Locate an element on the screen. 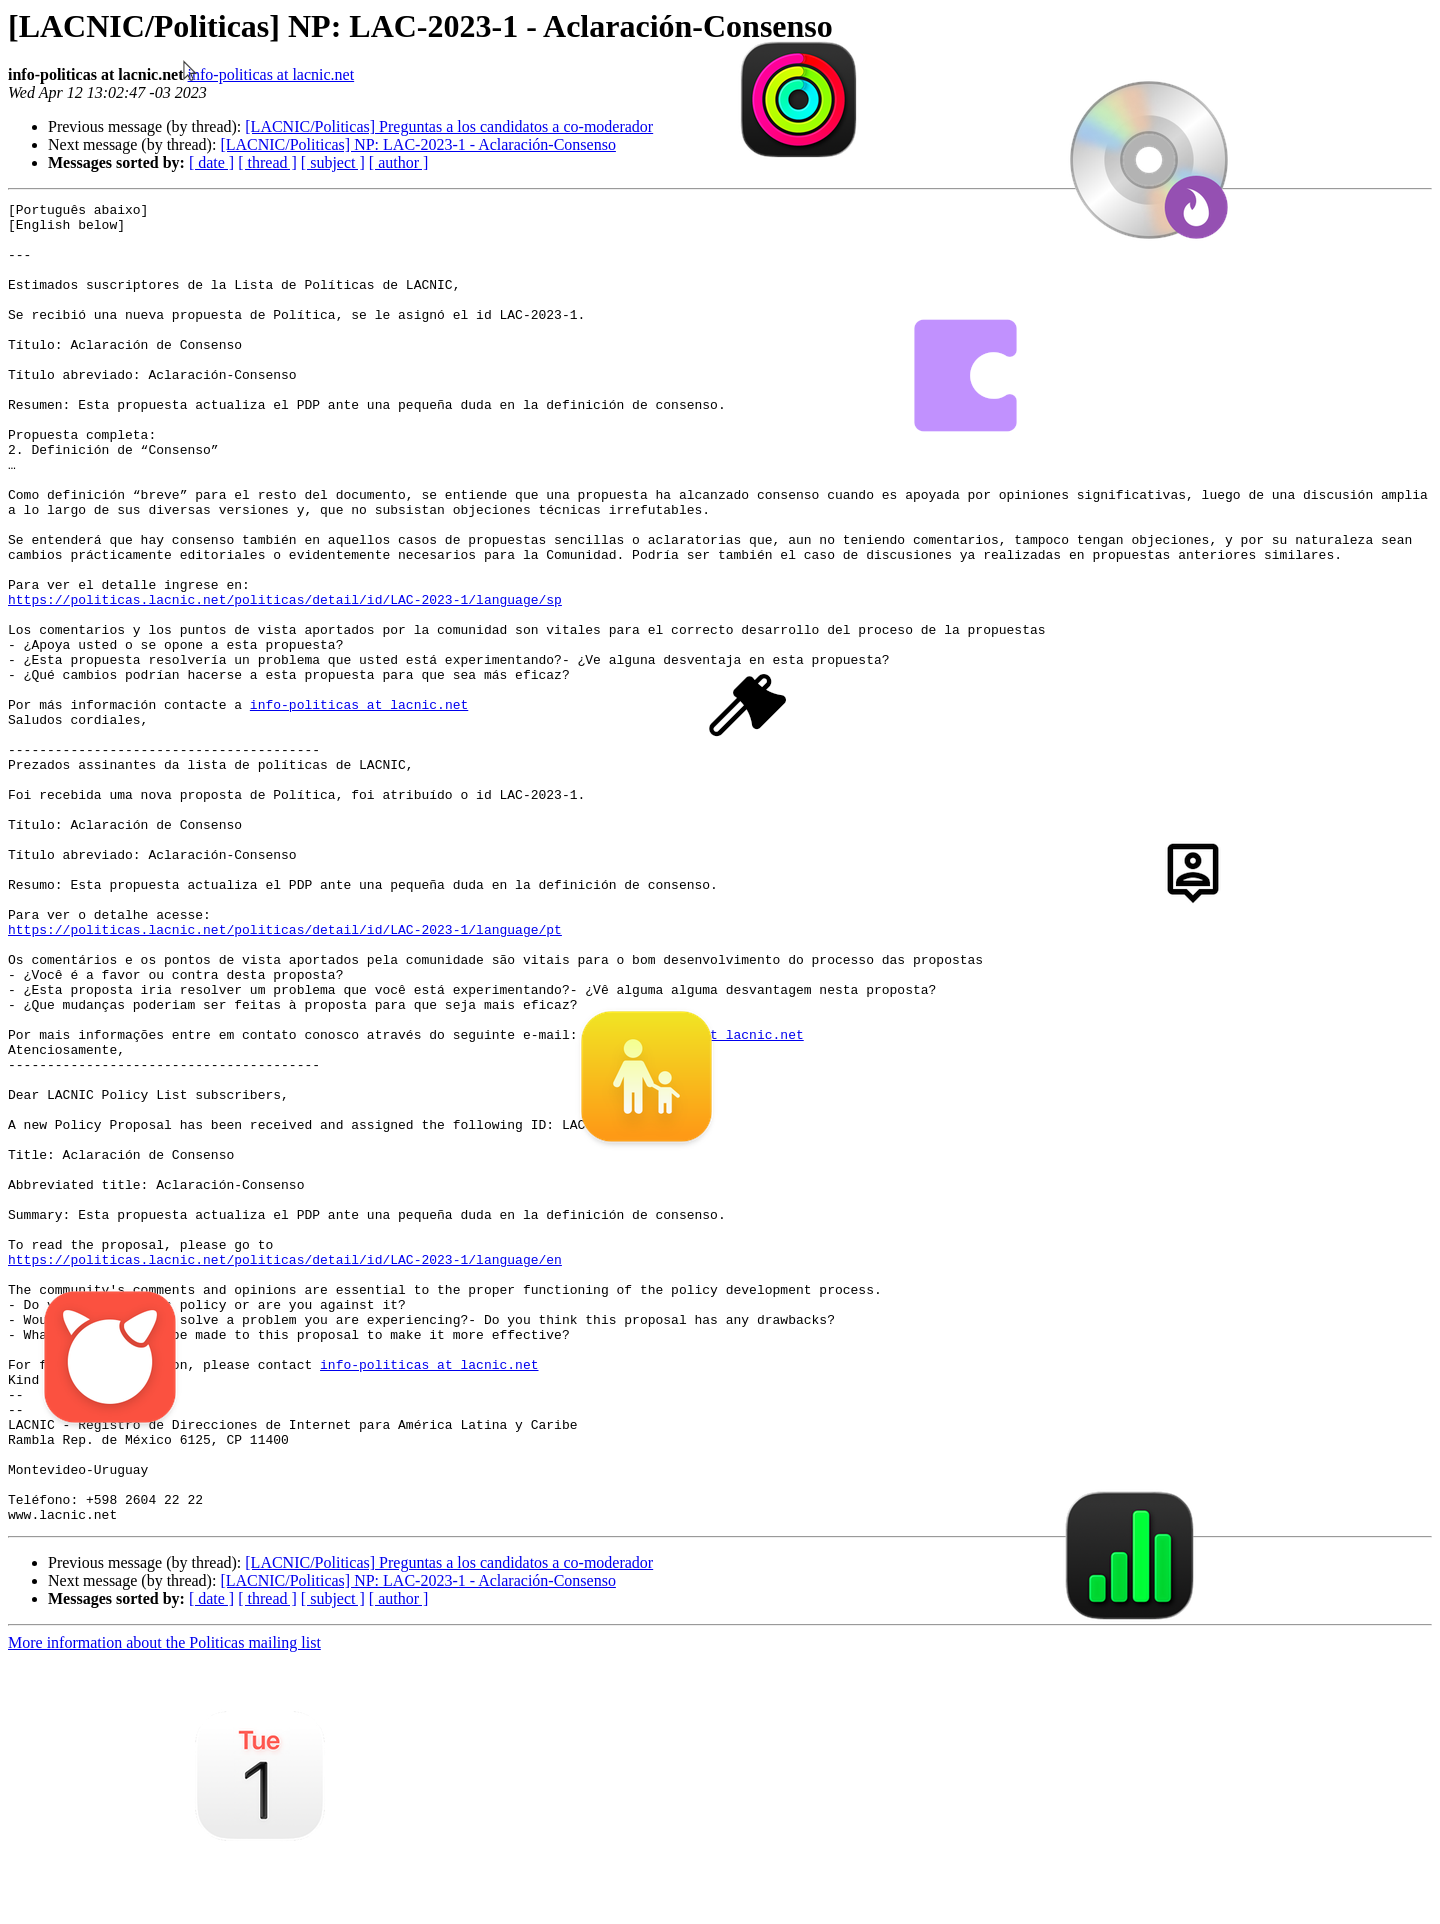 This screenshot has height=1924, width=1440. tool or equipment category is located at coordinates (747, 707).